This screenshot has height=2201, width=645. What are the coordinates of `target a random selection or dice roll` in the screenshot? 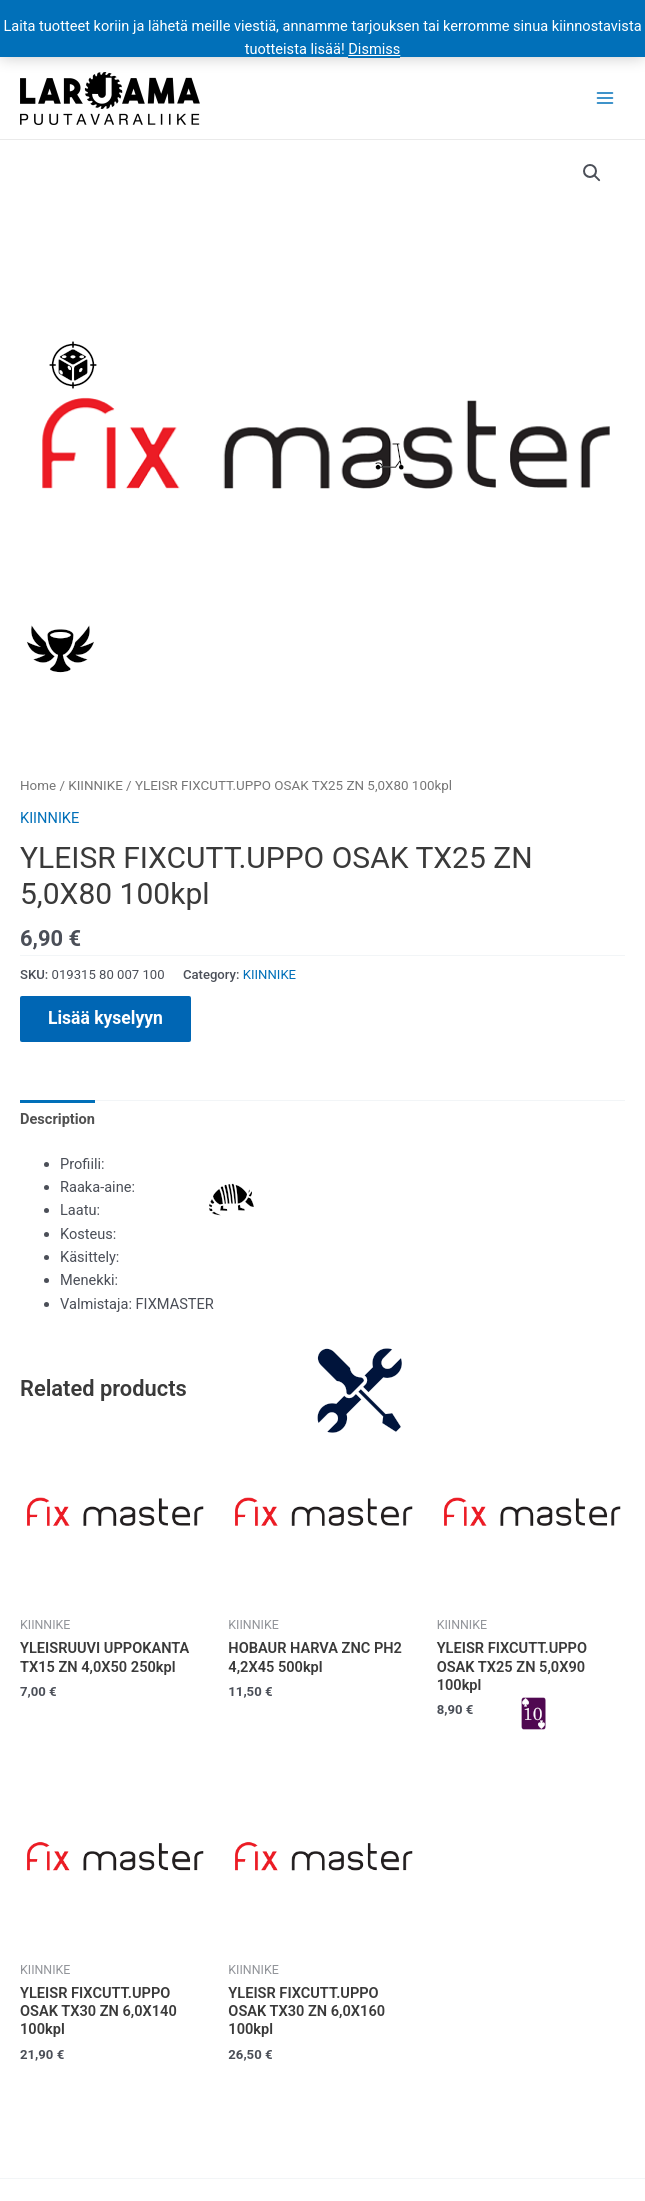 It's located at (73, 365).